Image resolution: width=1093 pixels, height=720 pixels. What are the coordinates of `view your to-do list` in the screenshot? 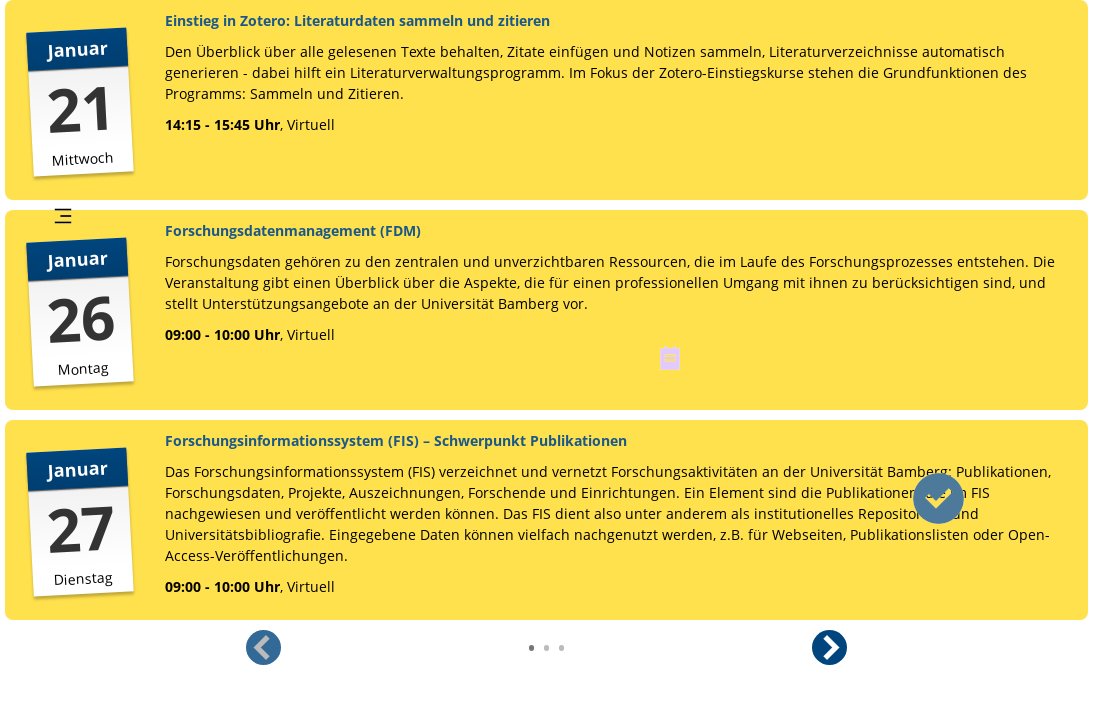 It's located at (670, 359).